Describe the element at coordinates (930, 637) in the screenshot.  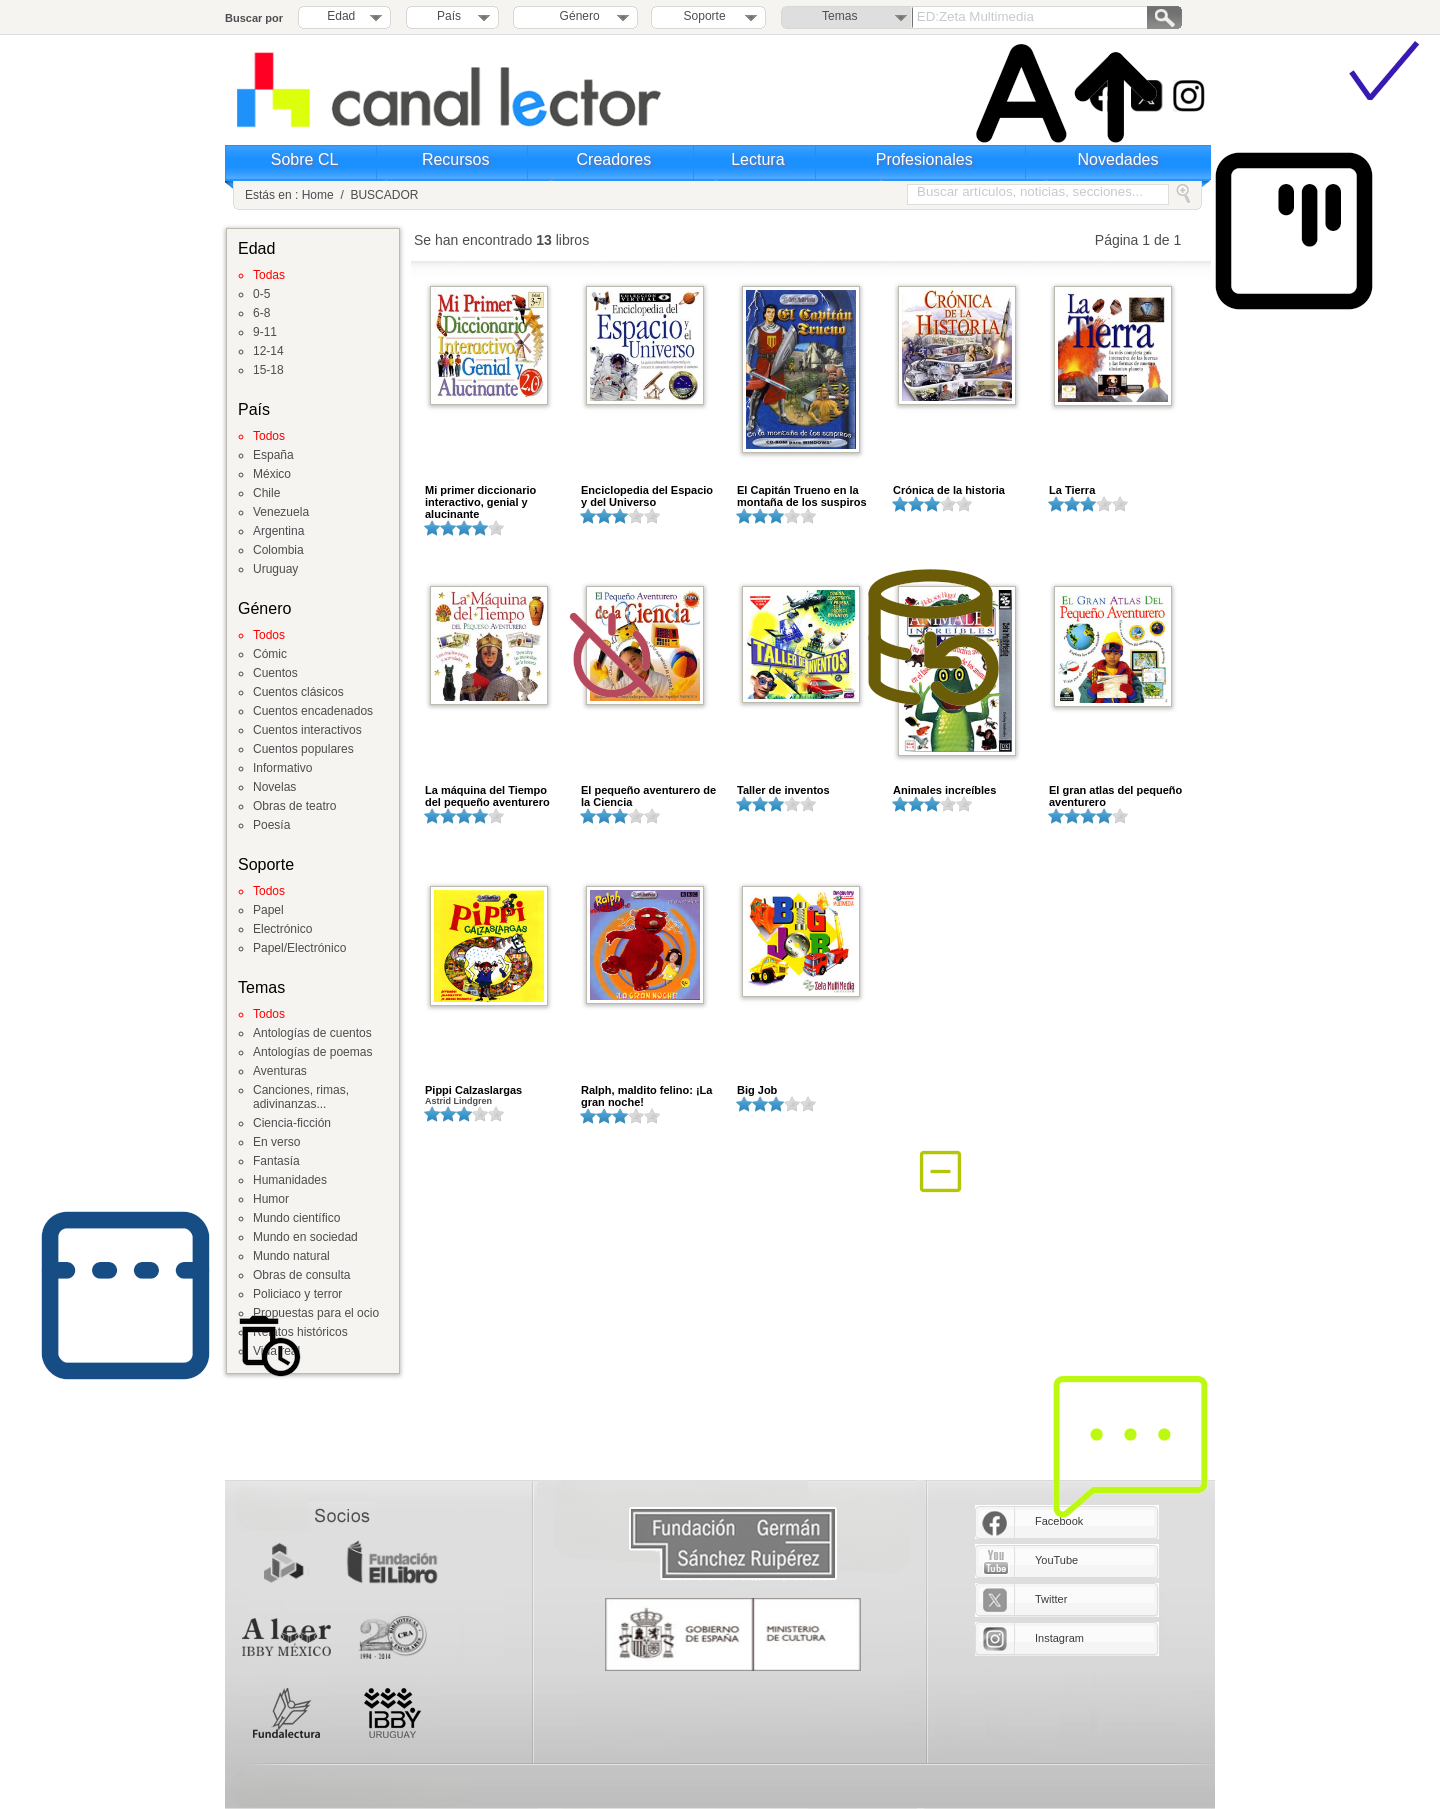
I see `restore database from backup` at that location.